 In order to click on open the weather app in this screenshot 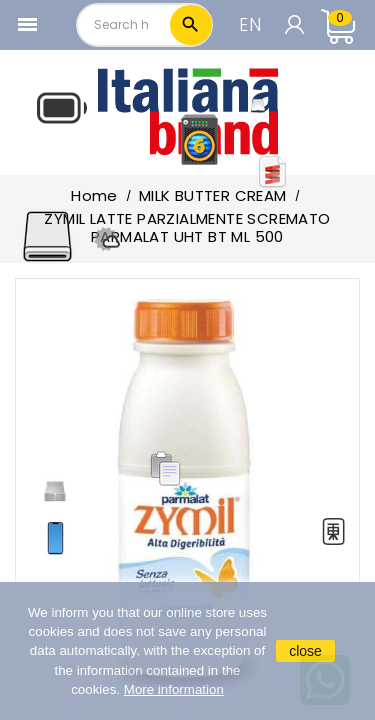, I will do `click(106, 239)`.